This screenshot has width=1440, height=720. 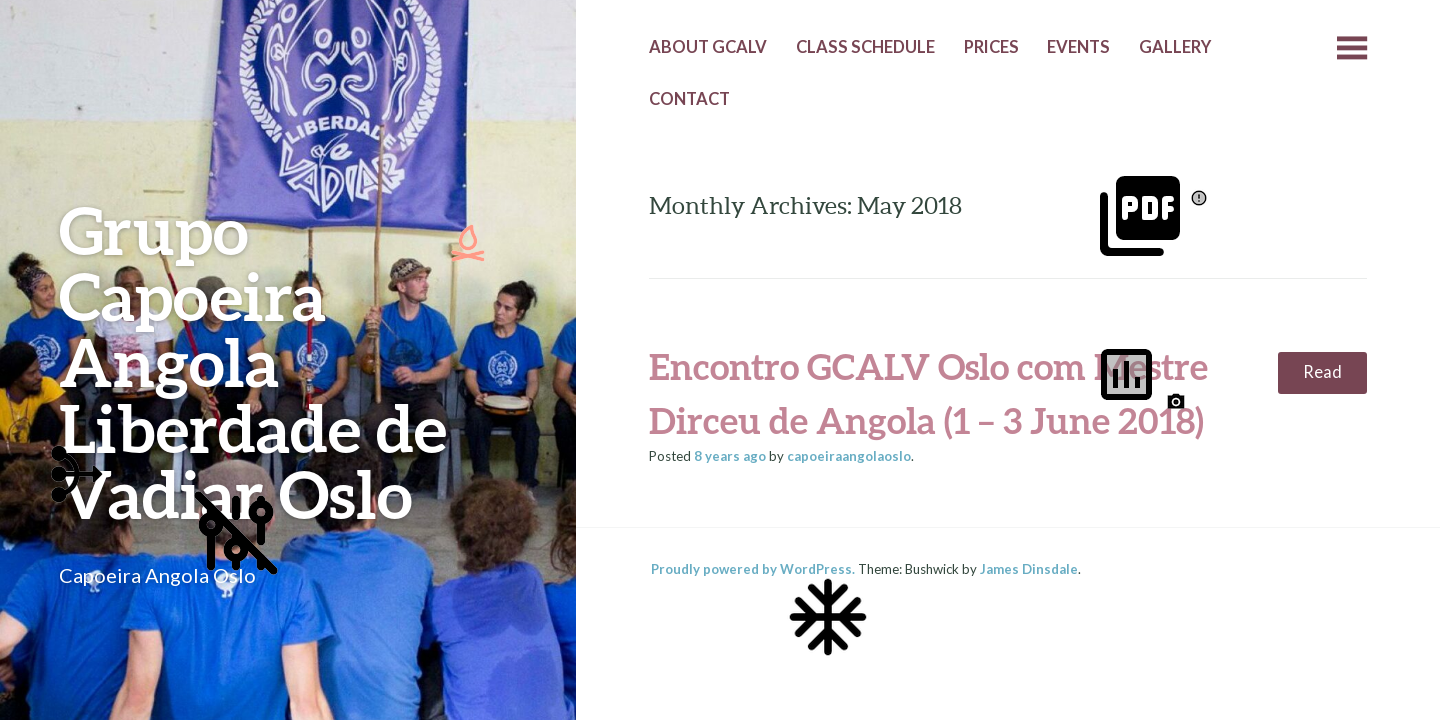 I want to click on save or export as PDF, so click(x=1140, y=216).